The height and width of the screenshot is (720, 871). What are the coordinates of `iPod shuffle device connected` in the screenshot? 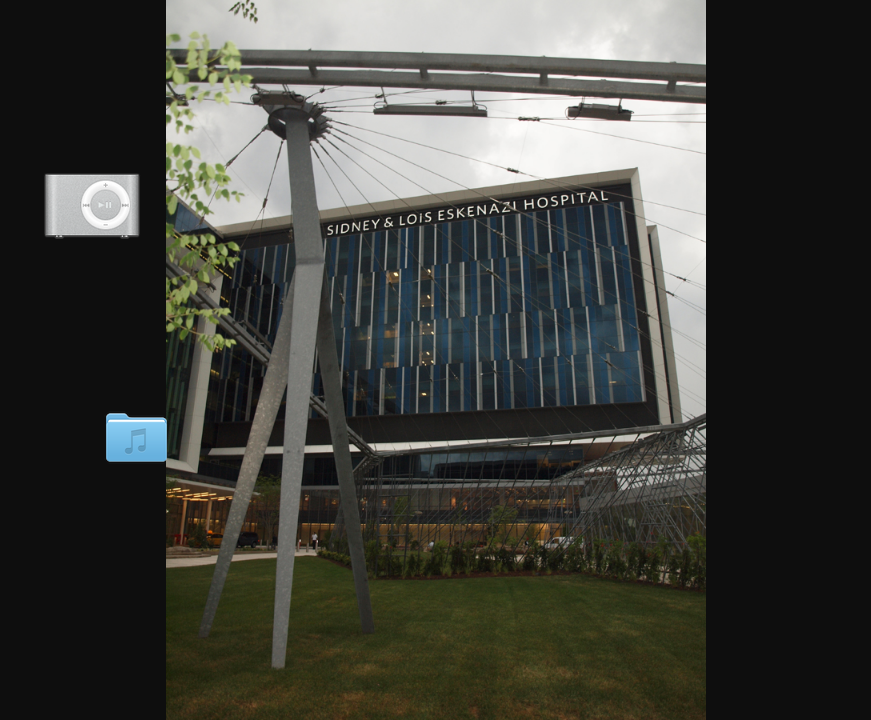 It's located at (92, 188).